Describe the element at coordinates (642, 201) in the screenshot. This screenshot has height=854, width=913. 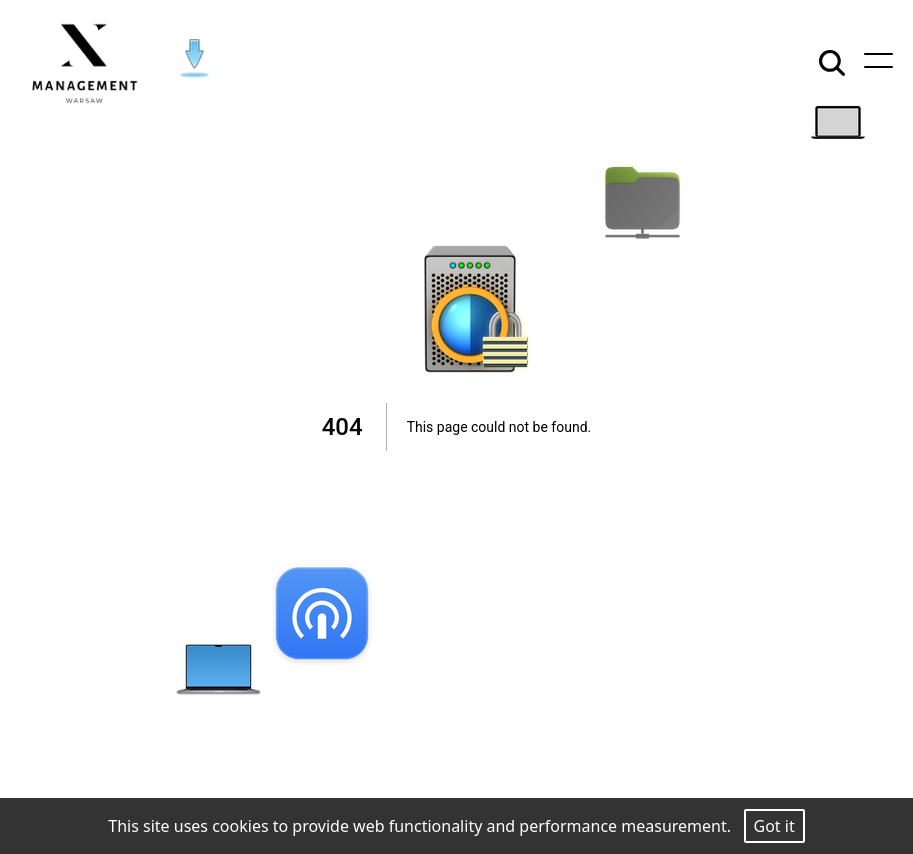
I see `access a remote or network folder` at that location.